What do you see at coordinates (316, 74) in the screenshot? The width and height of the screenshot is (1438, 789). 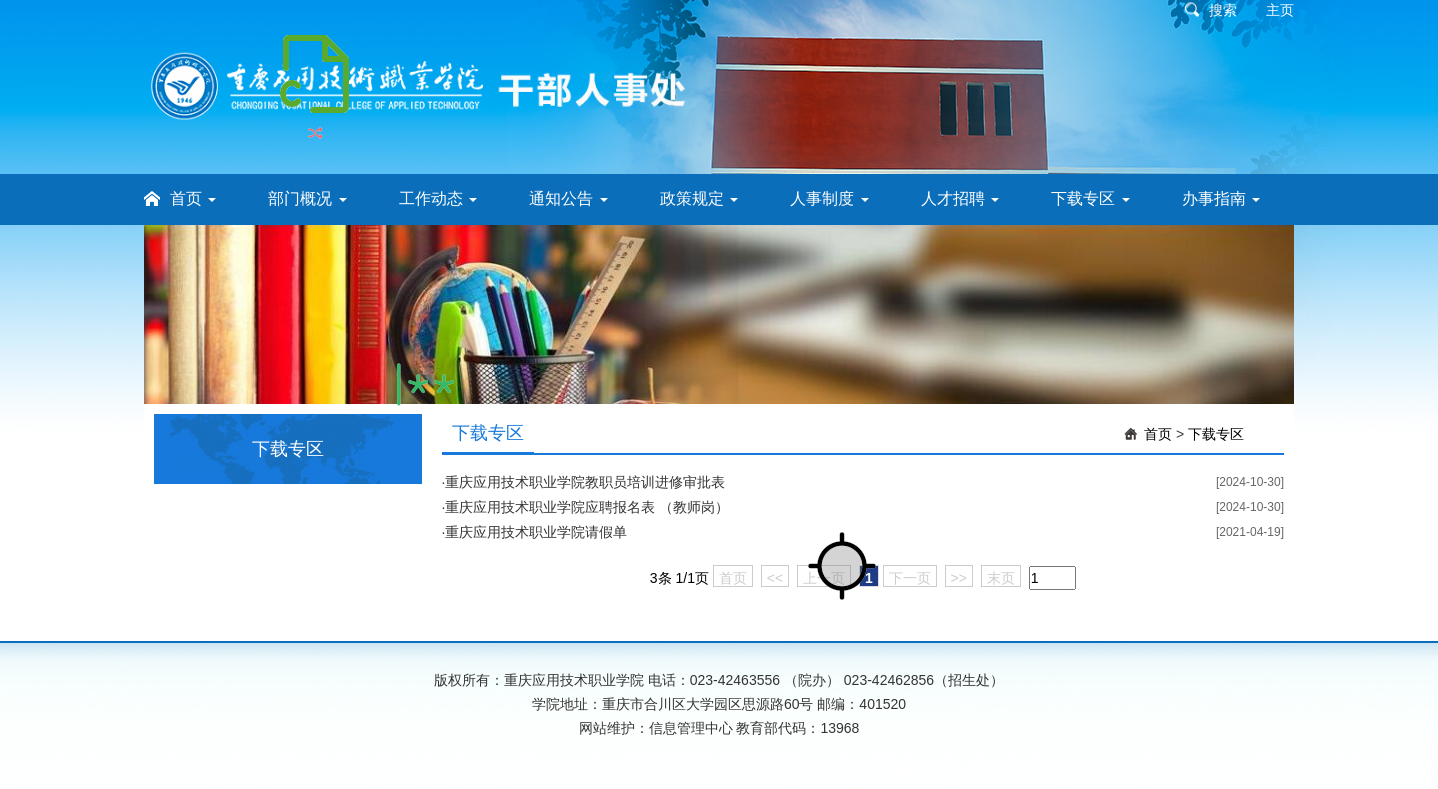 I see `open a C programming language file` at bounding box center [316, 74].